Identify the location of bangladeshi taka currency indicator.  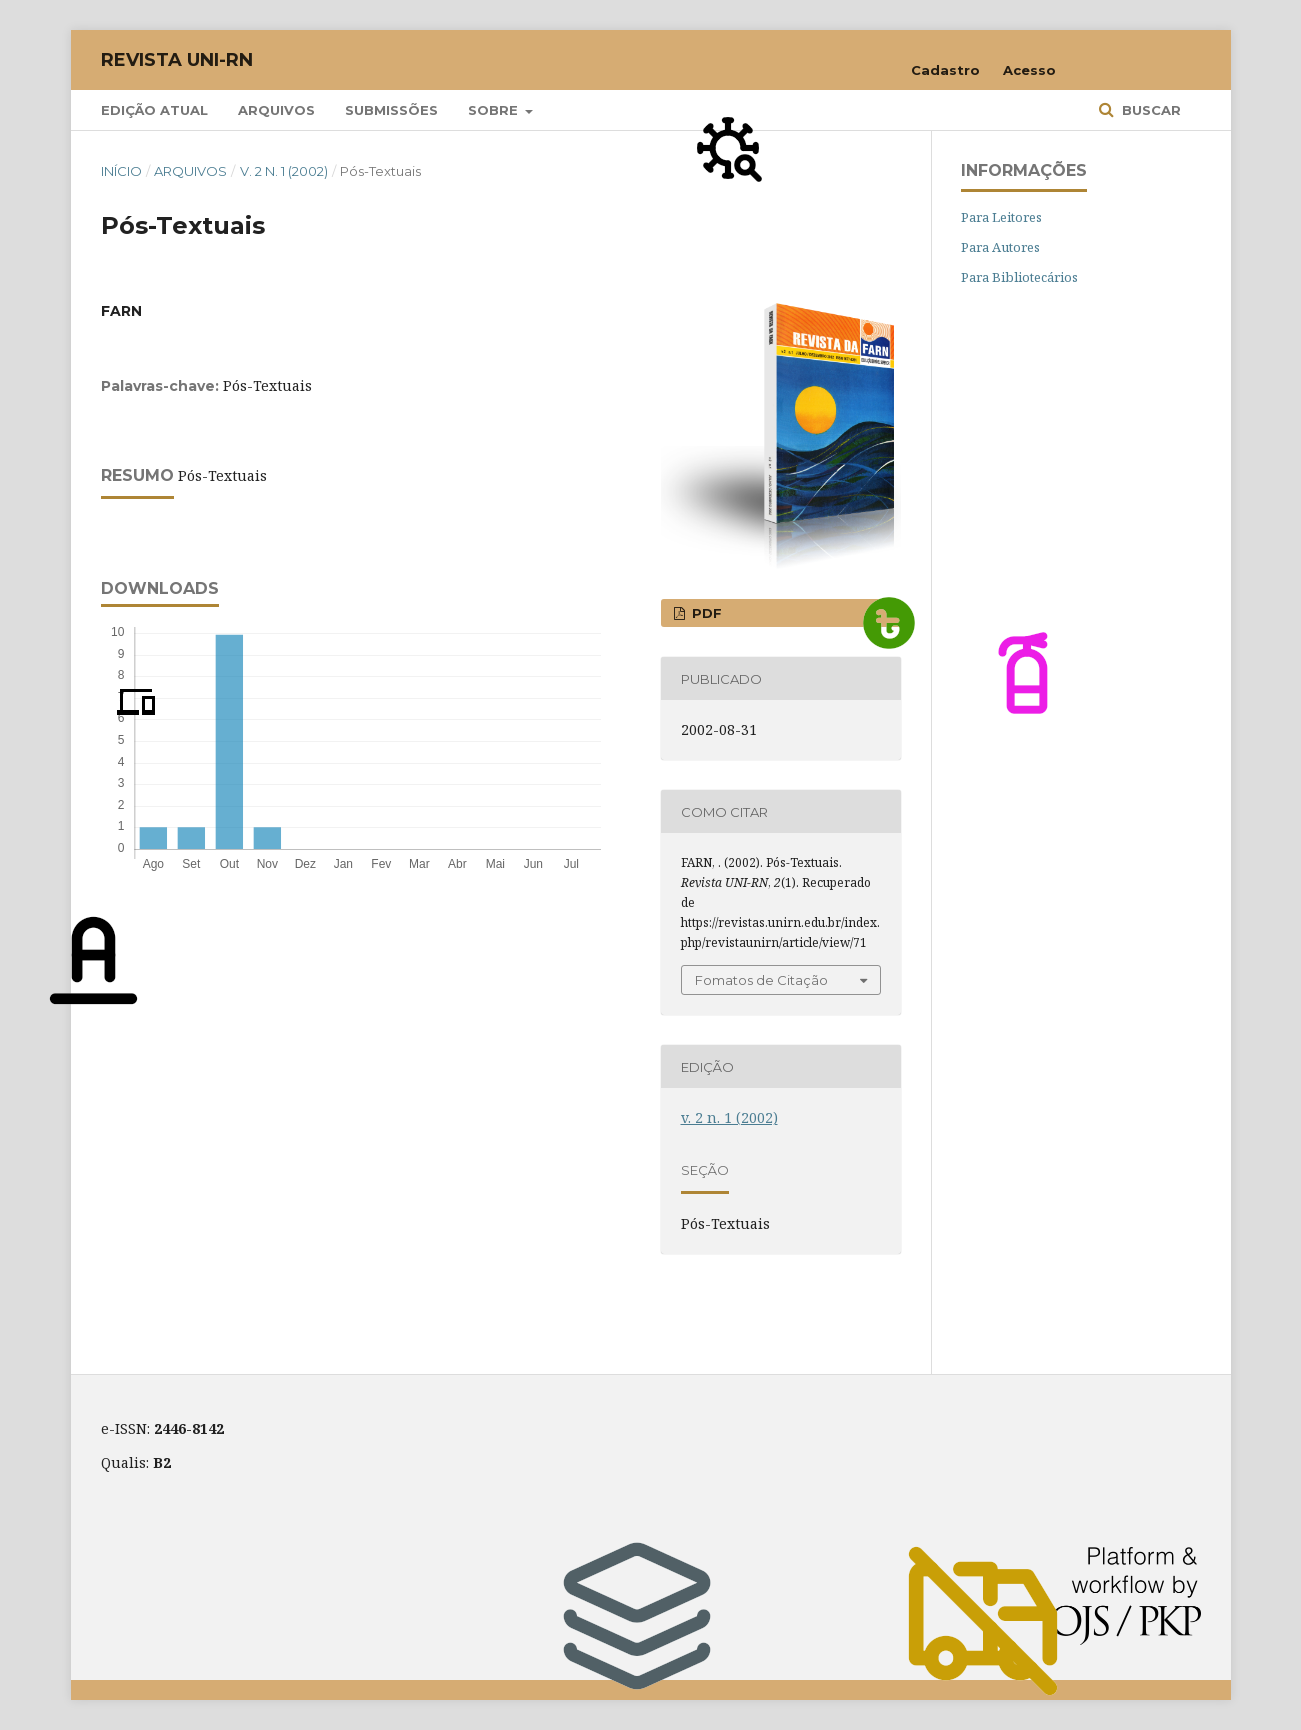
(889, 623).